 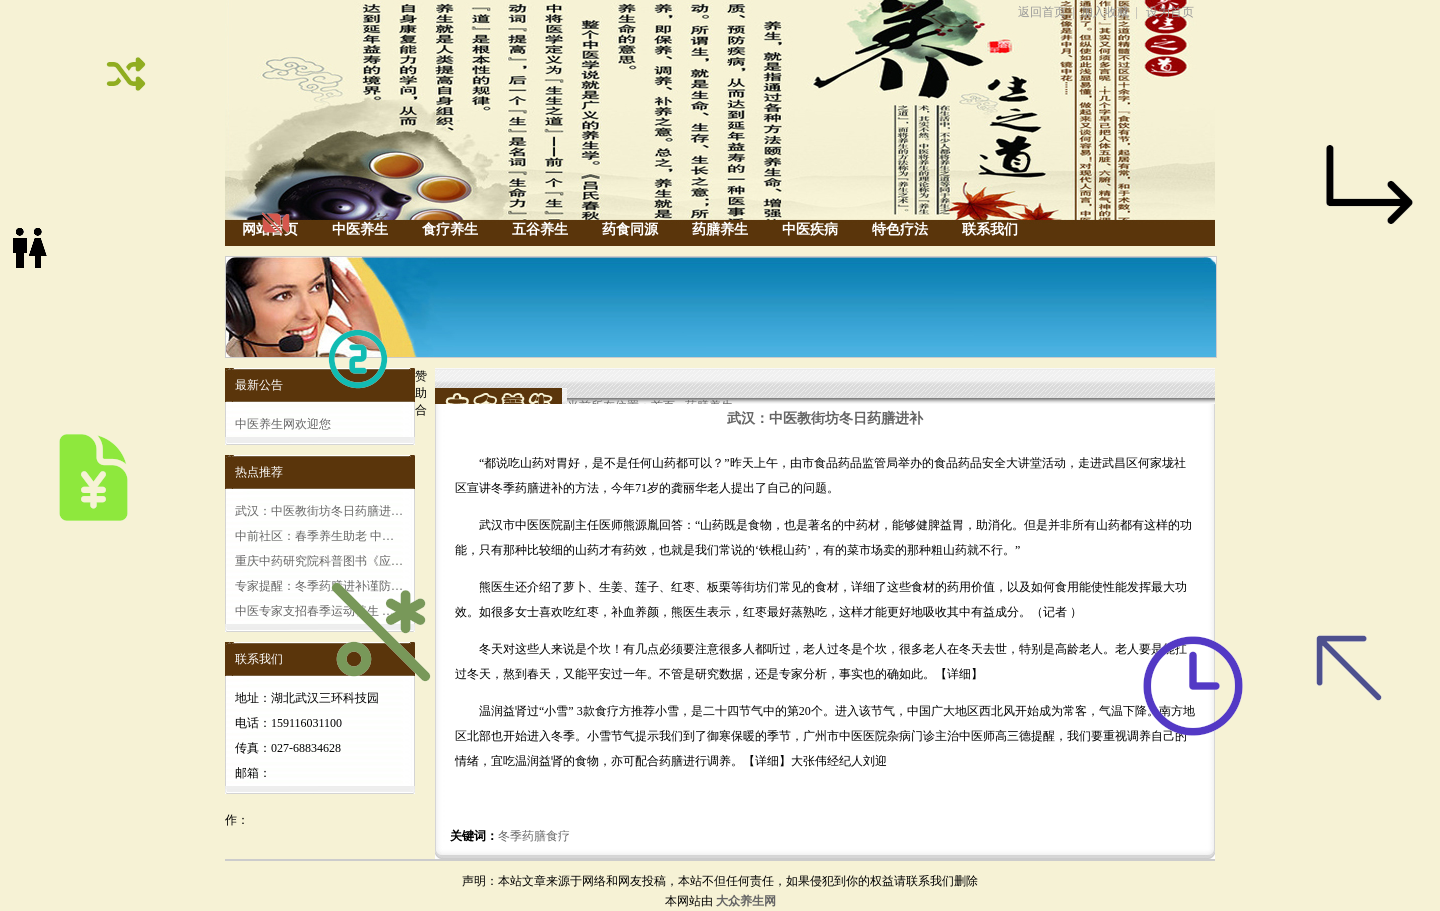 I want to click on view yen currency document, so click(x=93, y=477).